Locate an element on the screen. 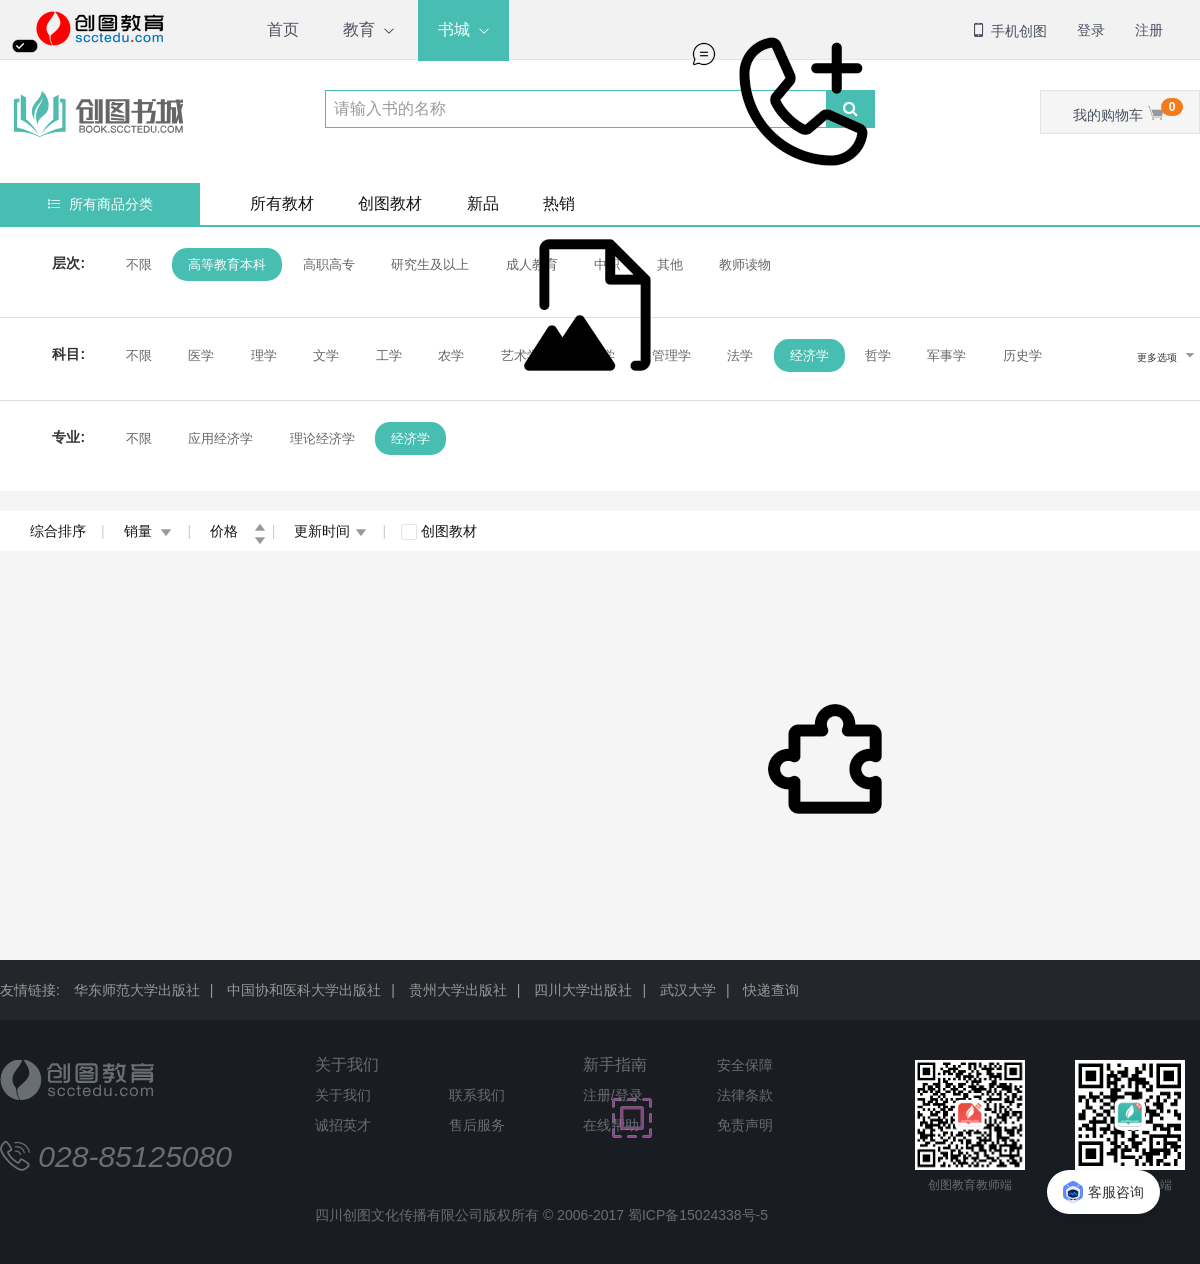  add a new contact is located at coordinates (806, 99).